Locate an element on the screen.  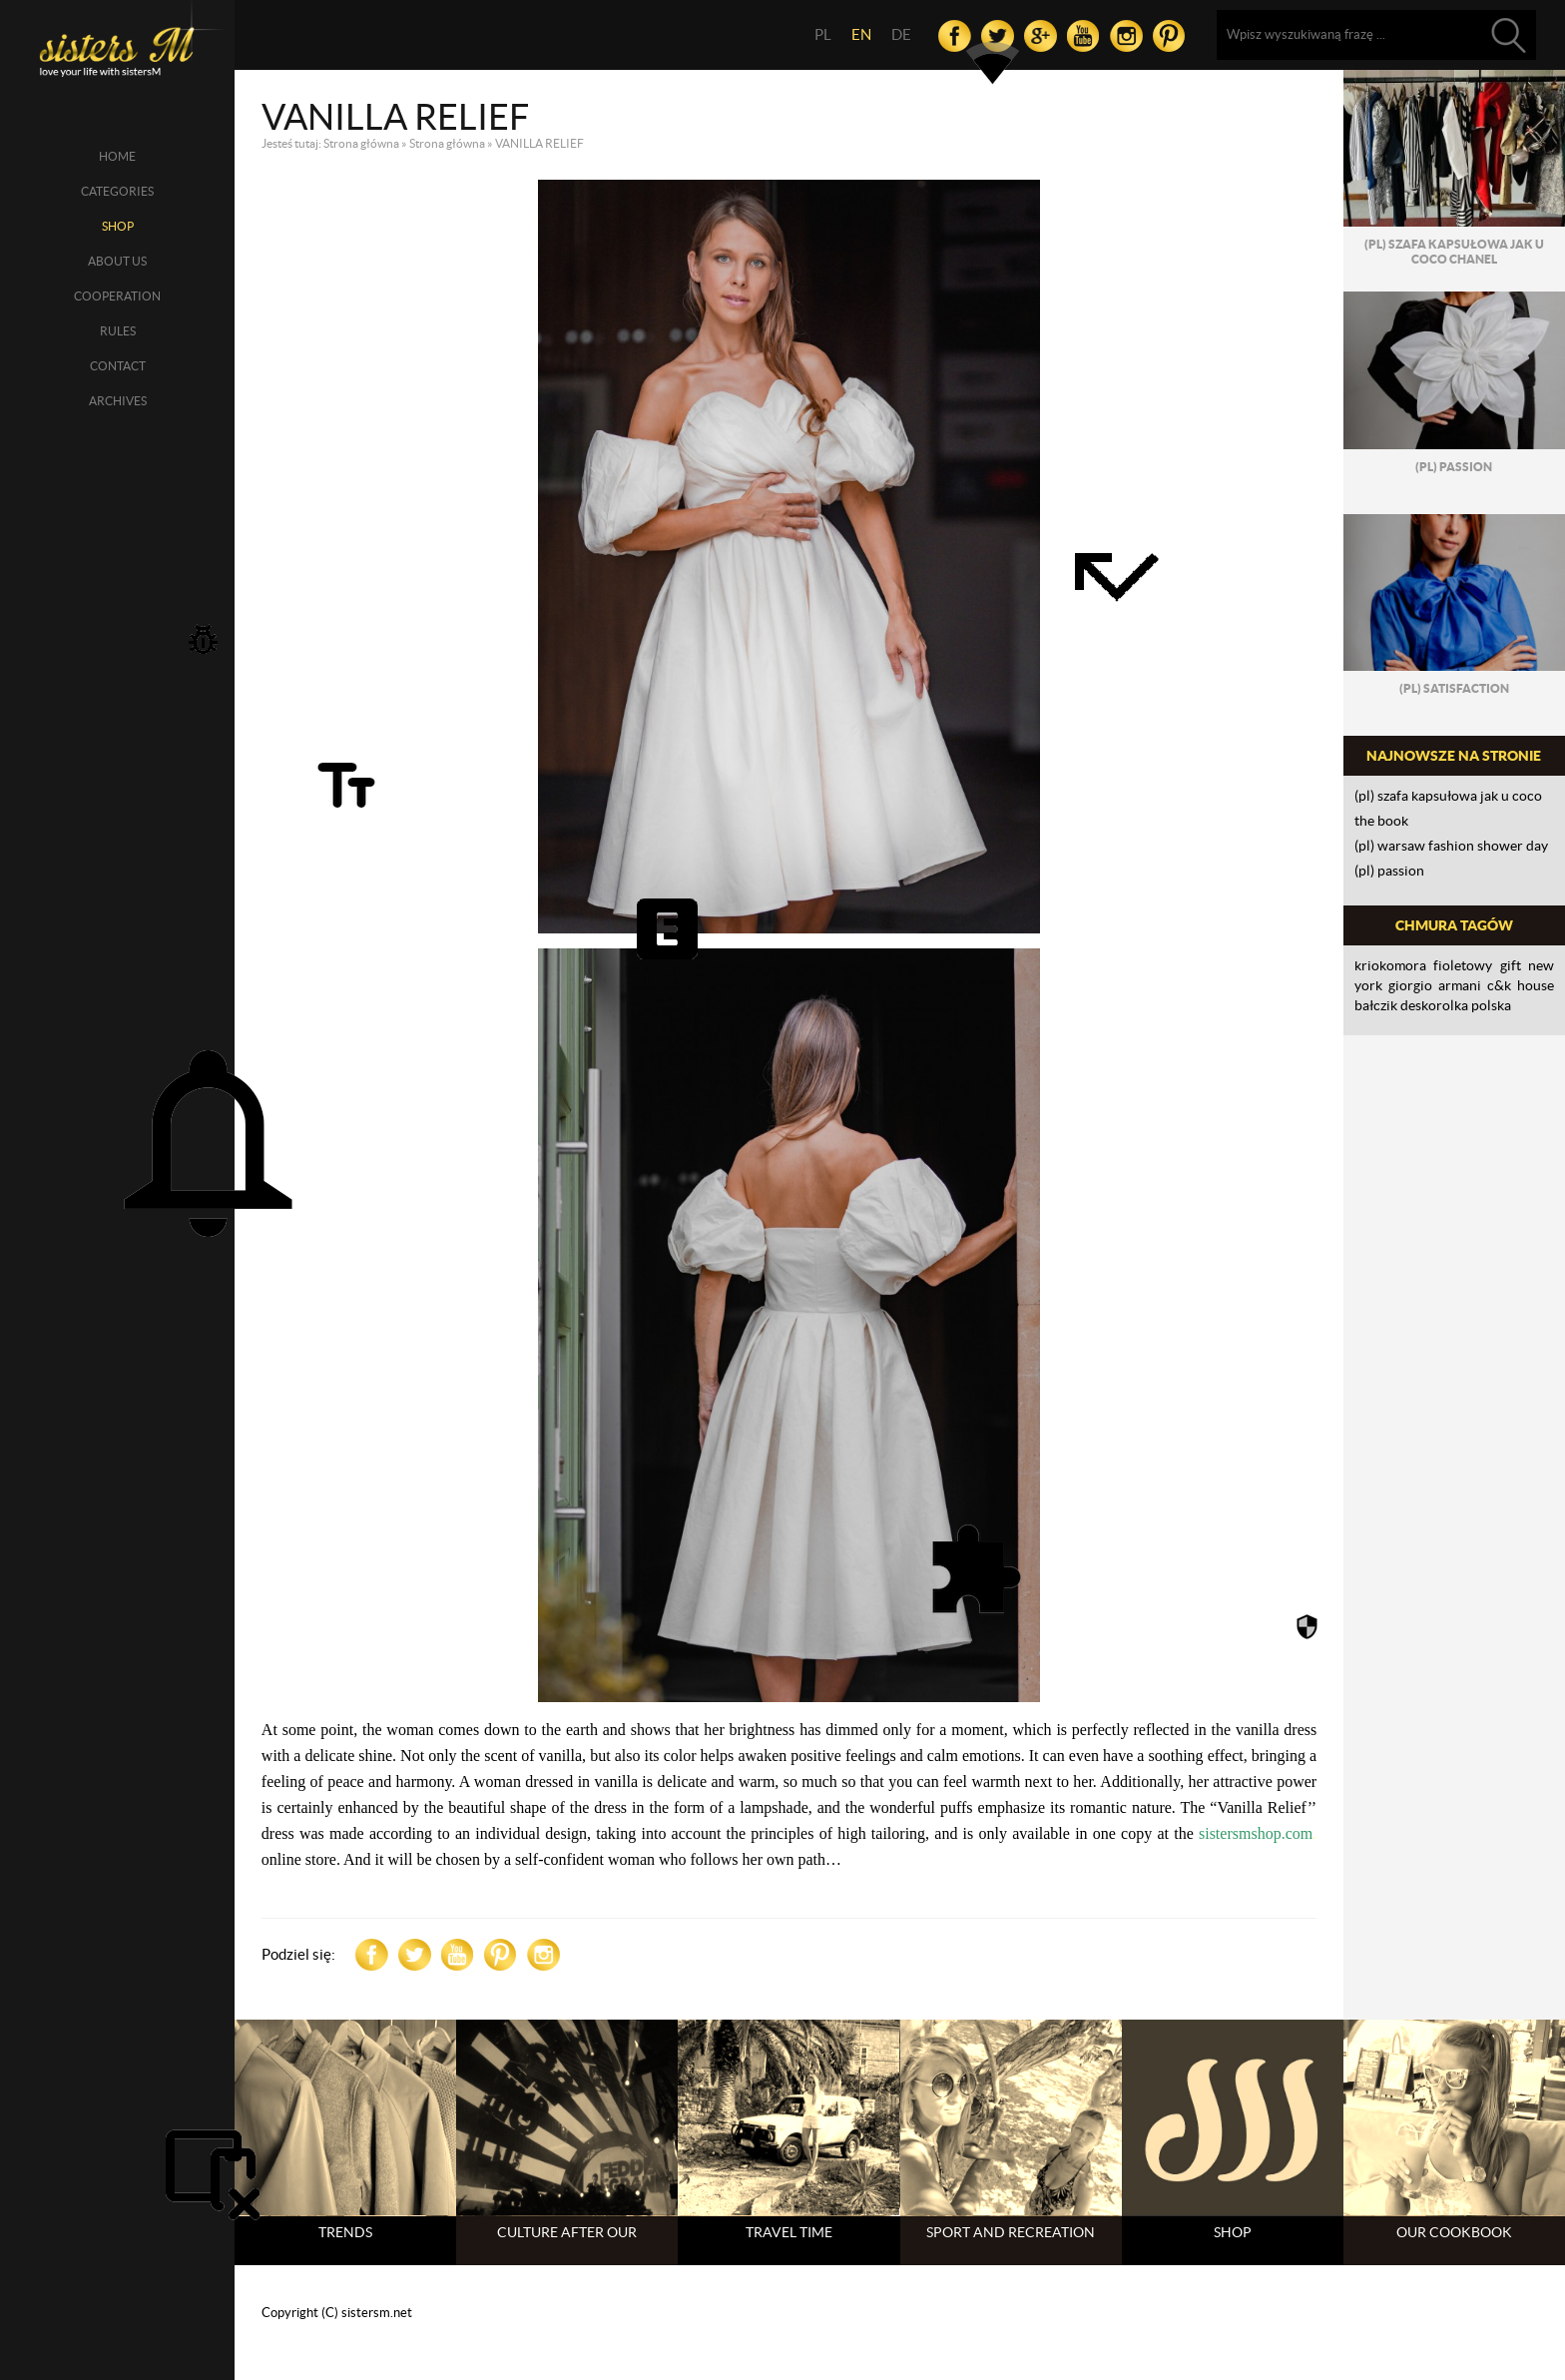
access security settings is located at coordinates (1306, 1626).